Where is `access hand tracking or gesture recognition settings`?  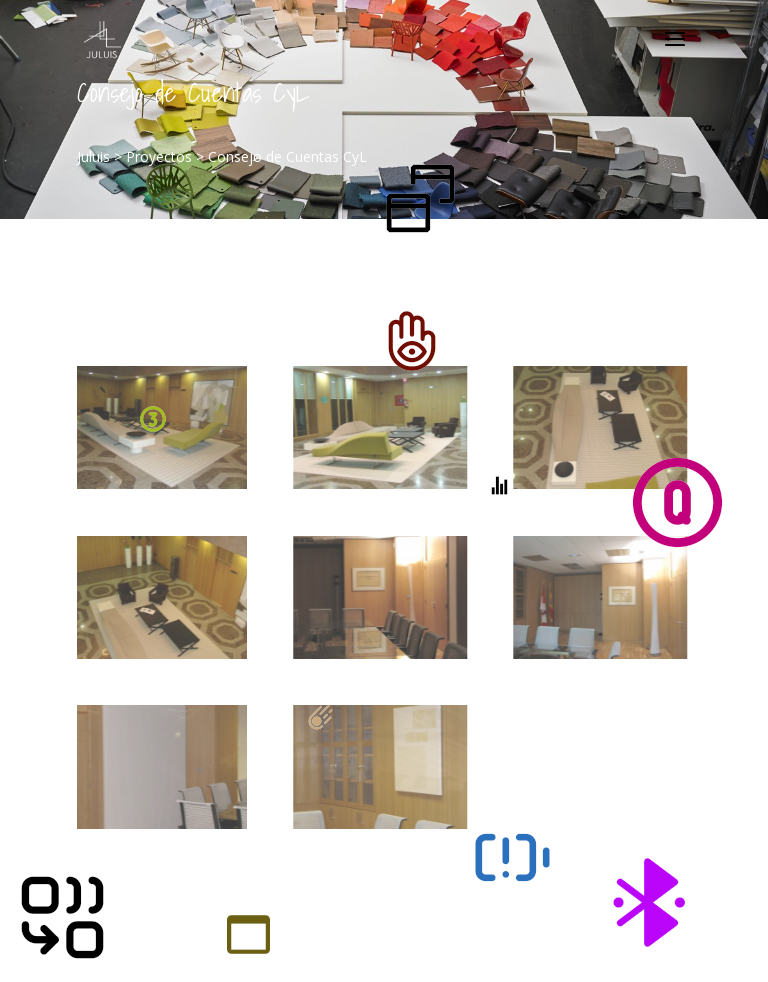
access hand tracking or gesture recognition settings is located at coordinates (412, 341).